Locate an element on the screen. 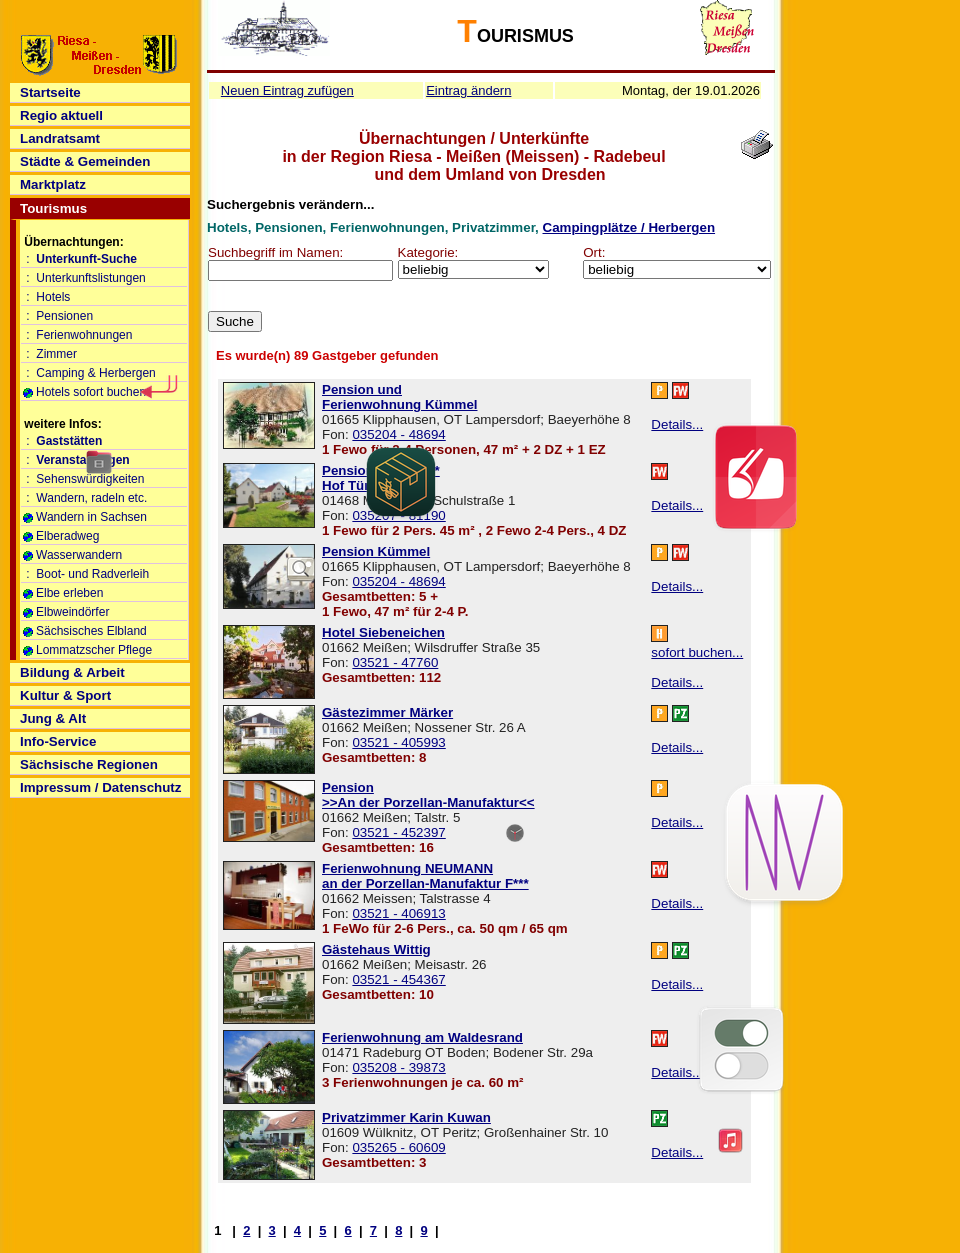 The height and width of the screenshot is (1253, 960). open the music player app is located at coordinates (730, 1140).